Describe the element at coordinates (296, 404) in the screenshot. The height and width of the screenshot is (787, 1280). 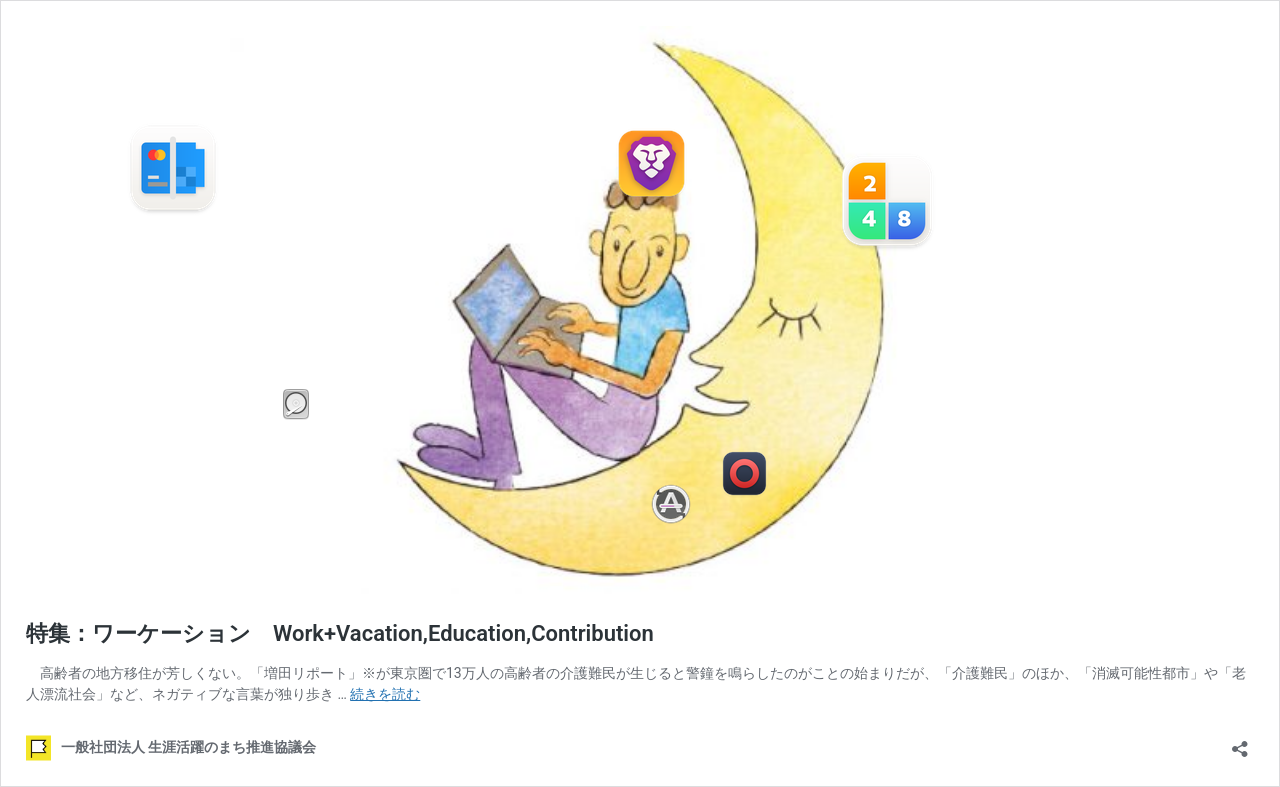
I see `open gnome disks utility` at that location.